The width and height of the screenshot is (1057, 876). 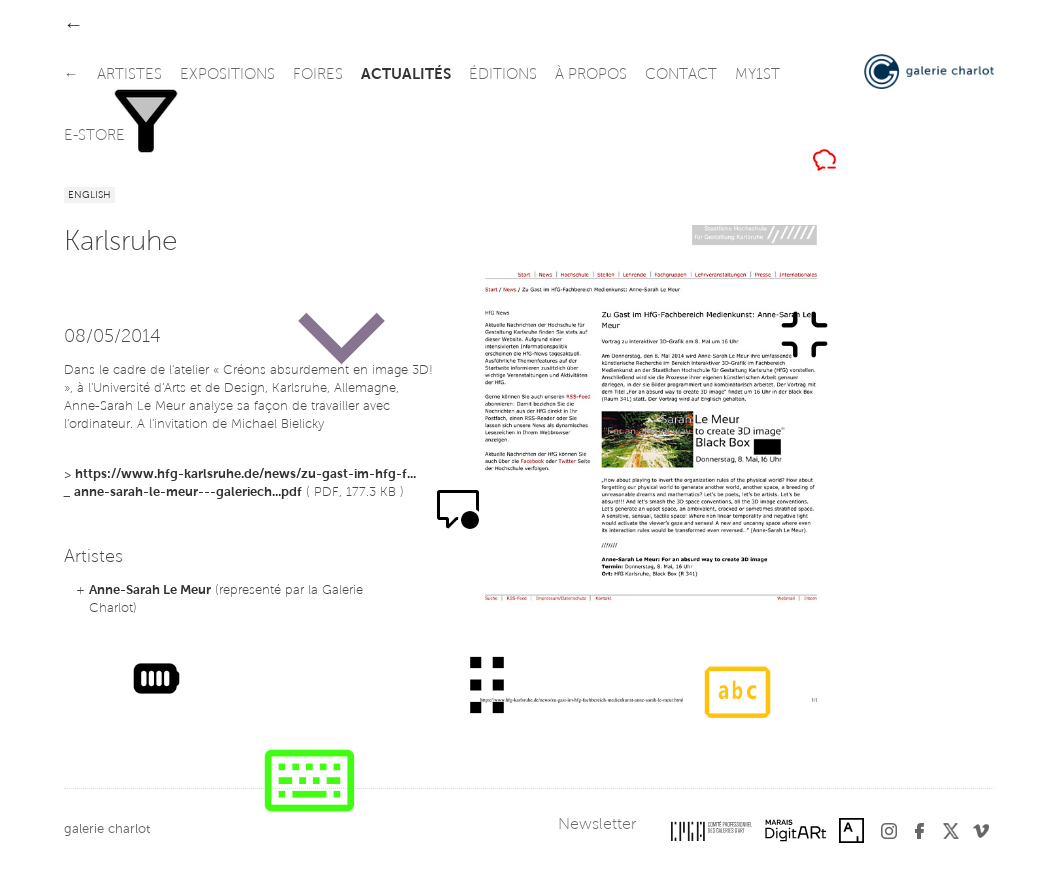 What do you see at coordinates (824, 160) in the screenshot?
I see `remove a message or conversation` at bounding box center [824, 160].